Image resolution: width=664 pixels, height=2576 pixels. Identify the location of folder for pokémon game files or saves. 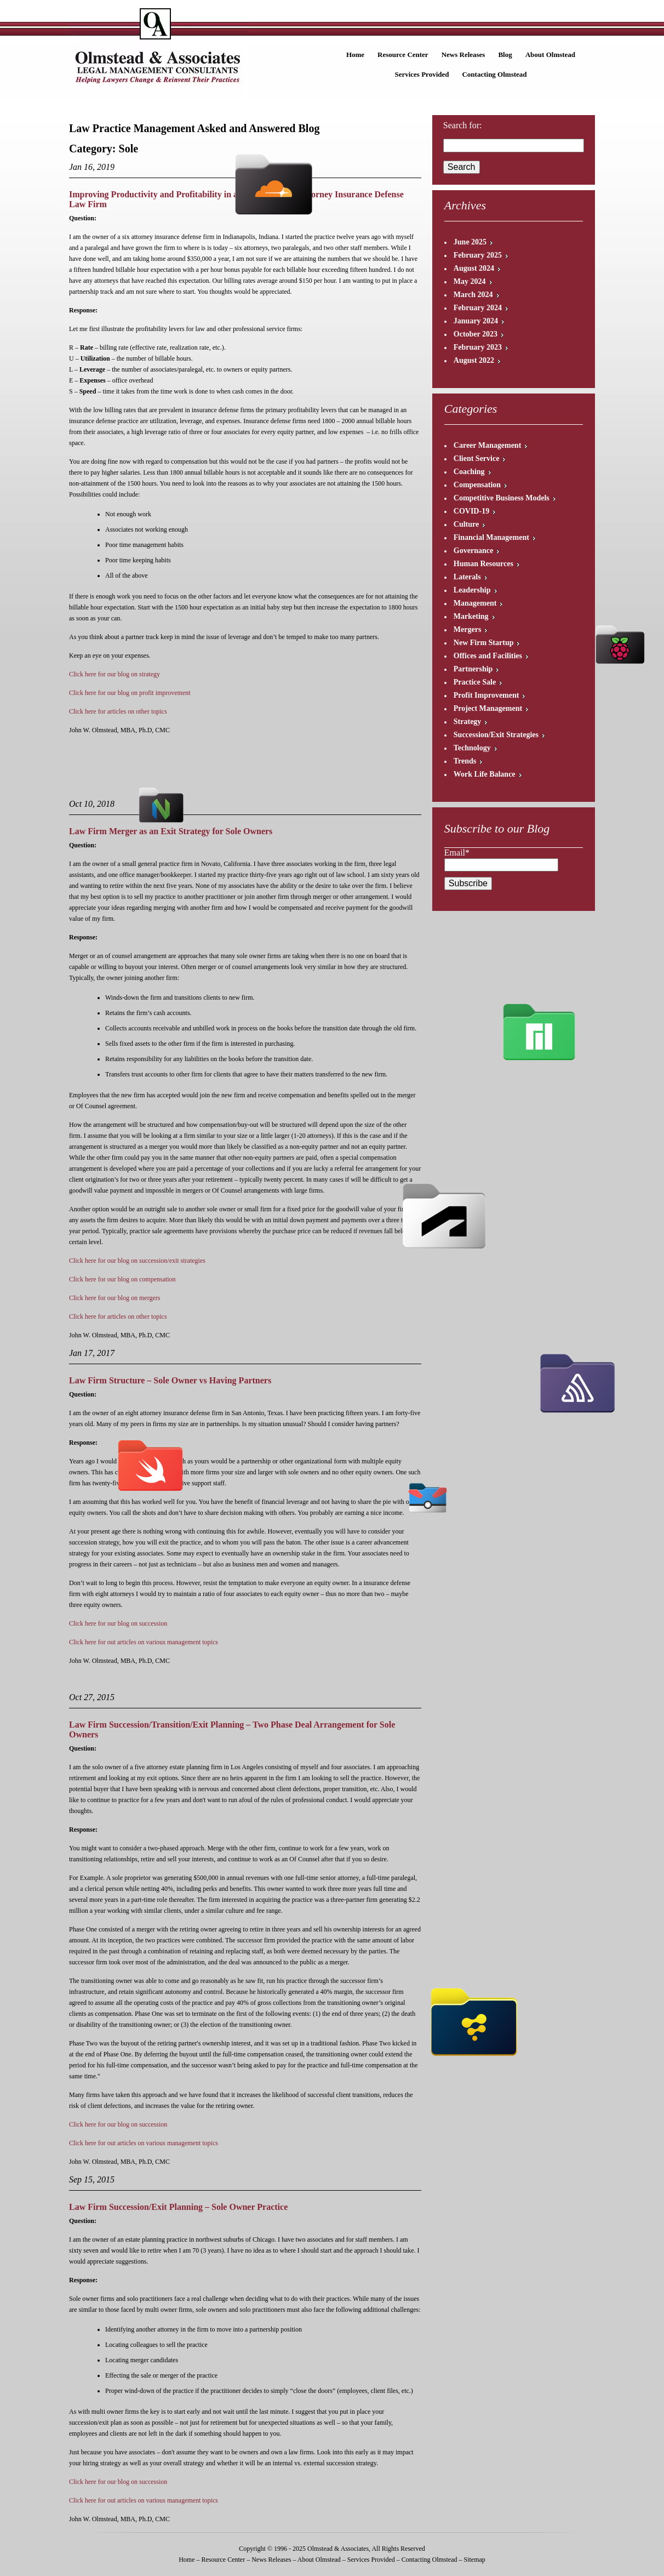
(427, 1498).